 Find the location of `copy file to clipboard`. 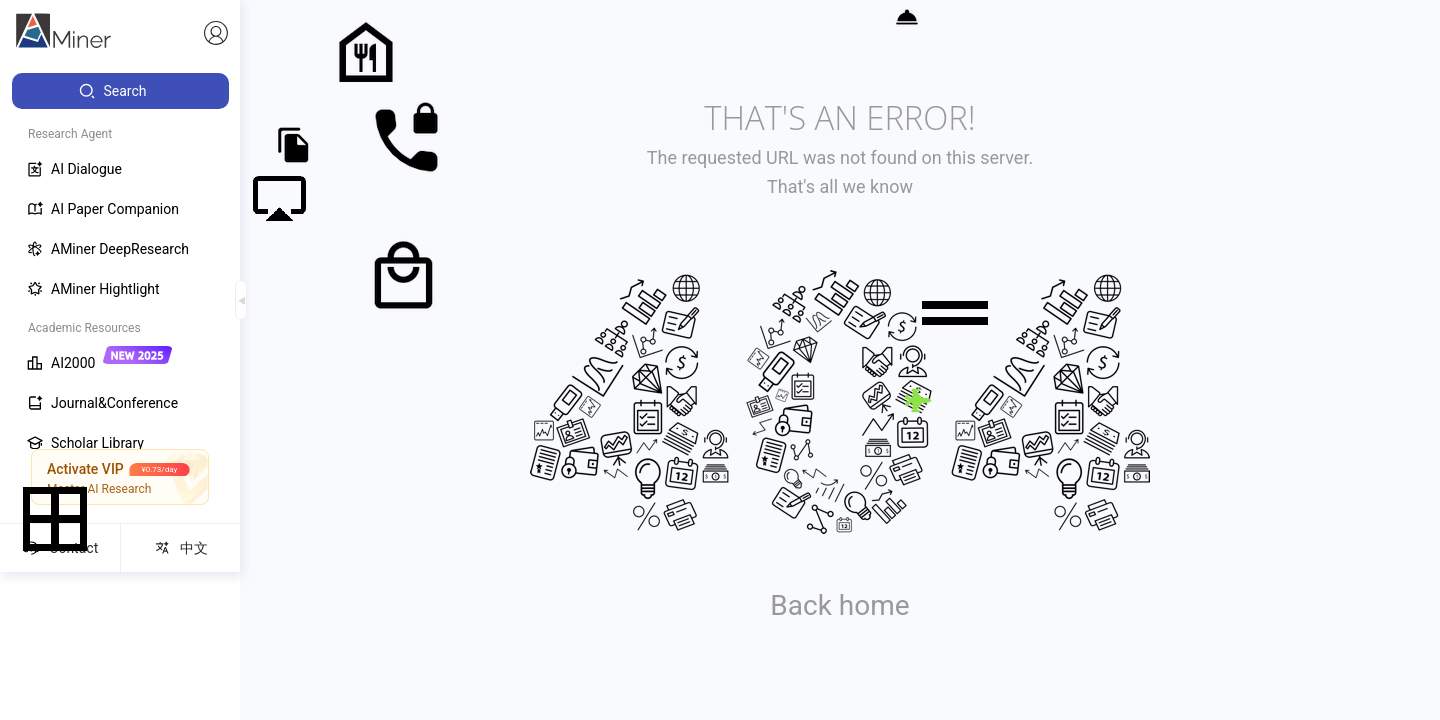

copy file to clipboard is located at coordinates (294, 145).